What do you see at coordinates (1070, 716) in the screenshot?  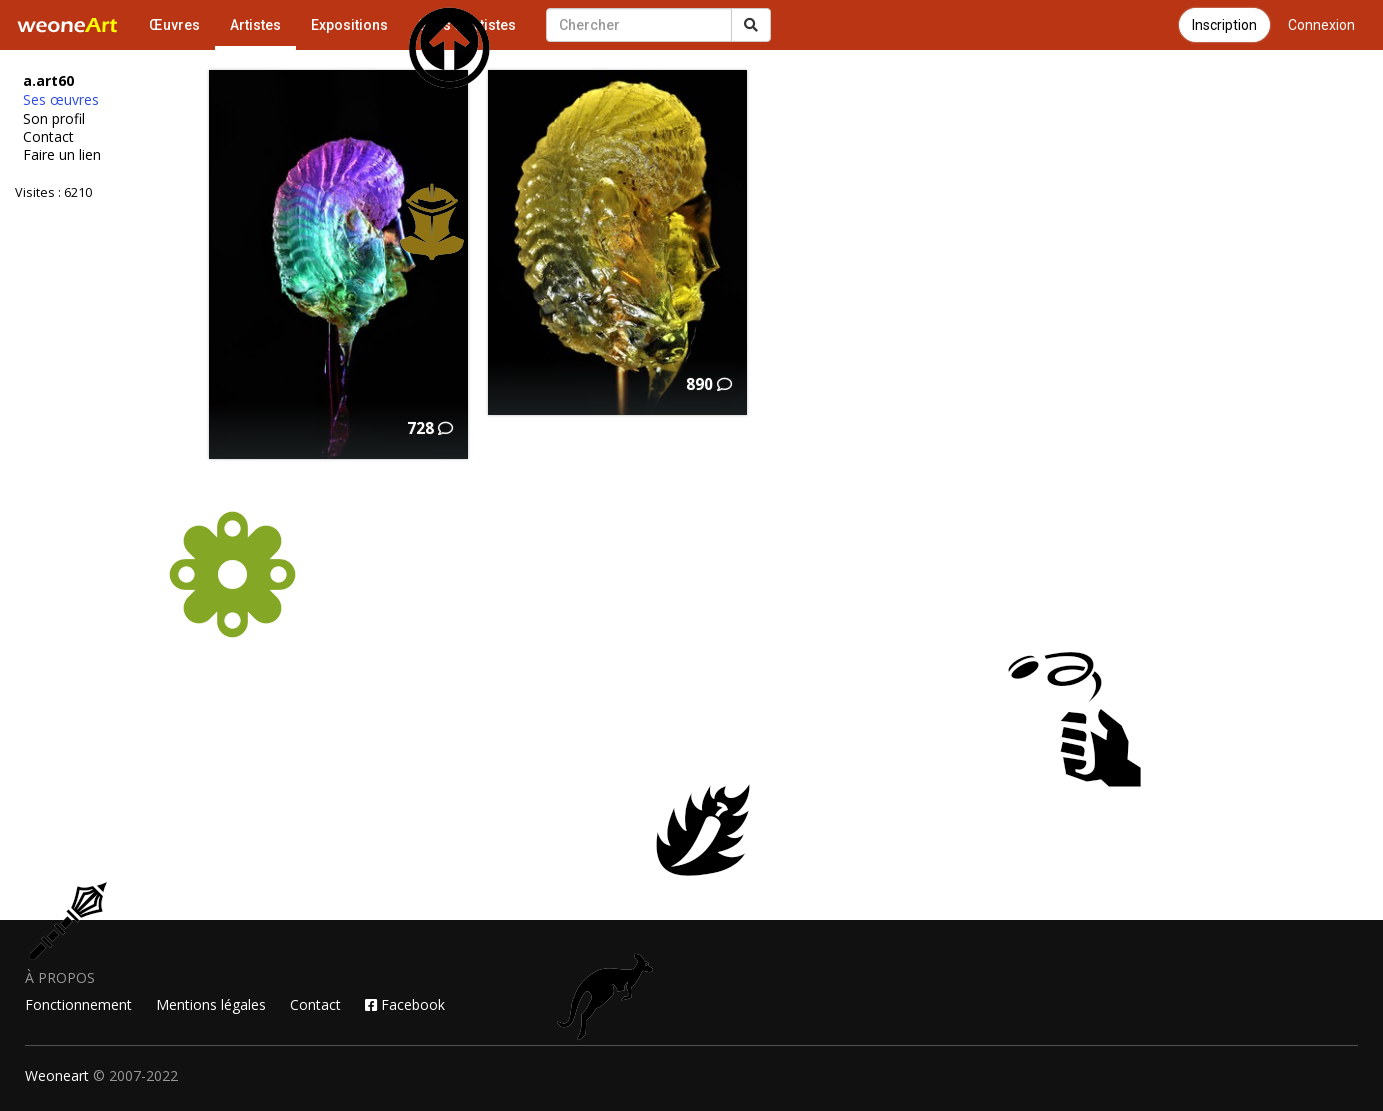 I see `flip a coin for random decision` at bounding box center [1070, 716].